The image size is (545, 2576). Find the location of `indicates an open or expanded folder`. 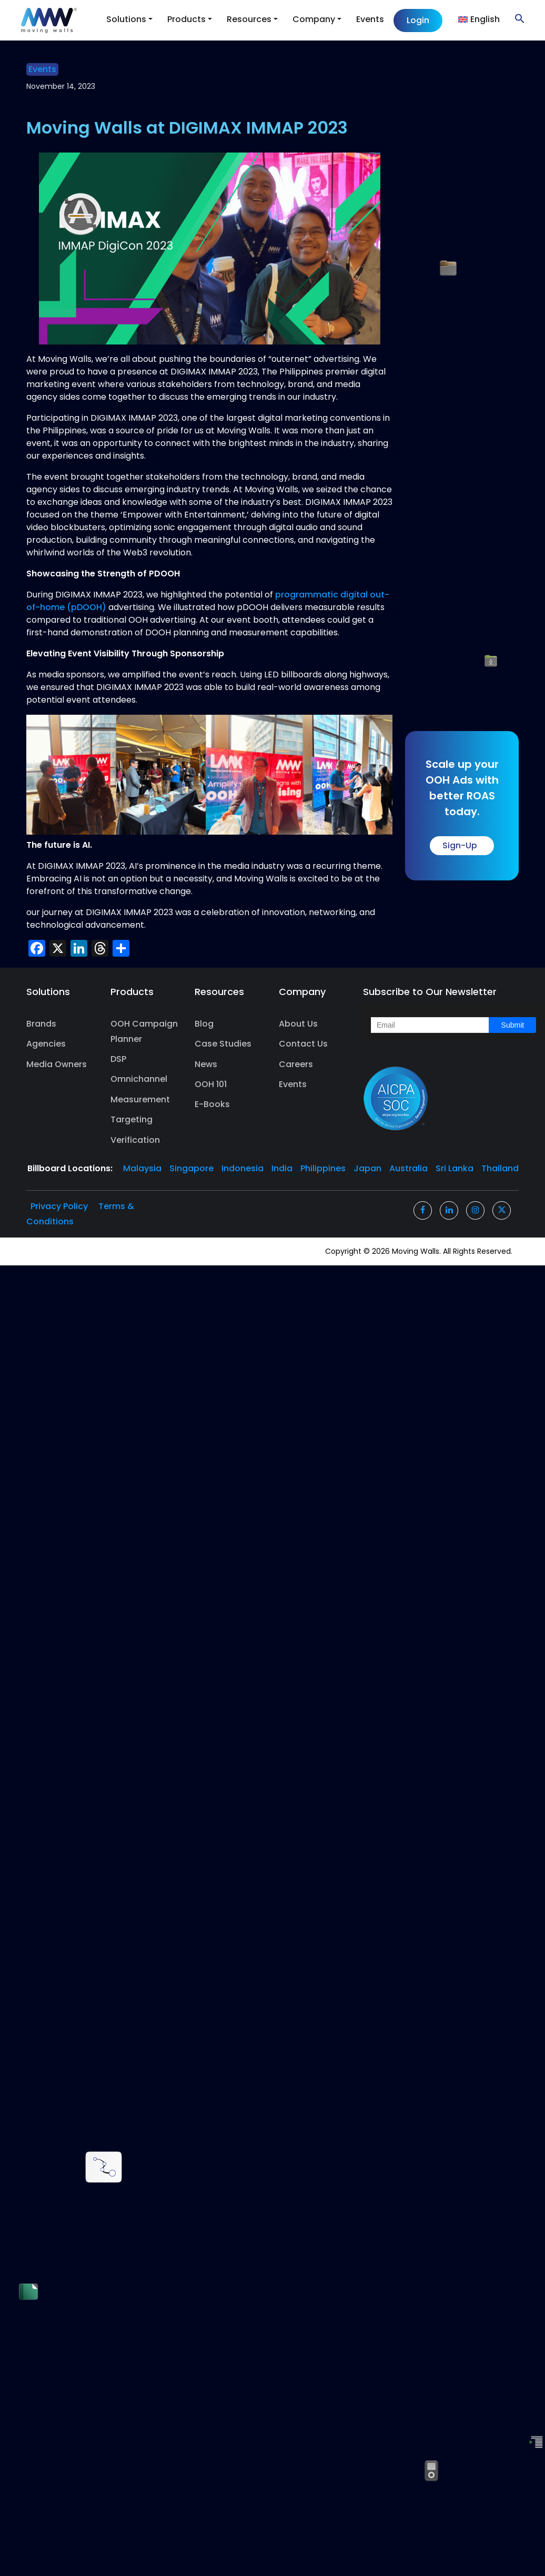

indicates an open or expanded folder is located at coordinates (448, 268).